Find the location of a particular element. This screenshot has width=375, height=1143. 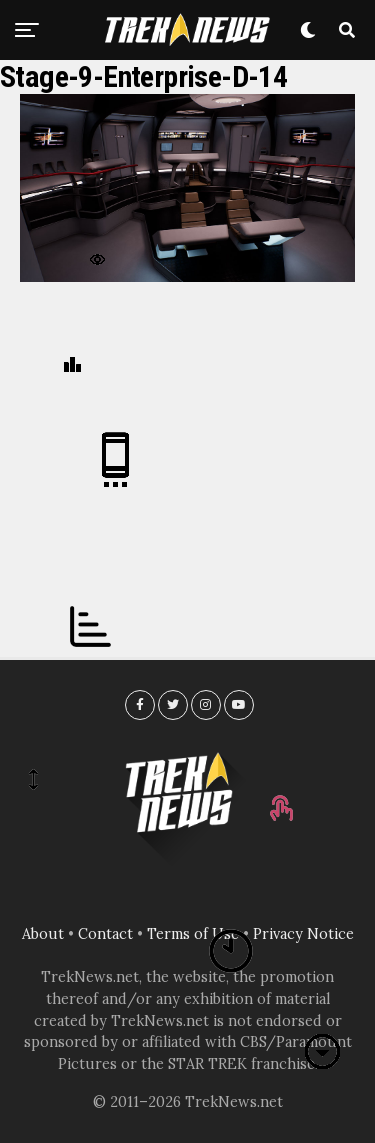

toggle password visibility is located at coordinates (97, 259).